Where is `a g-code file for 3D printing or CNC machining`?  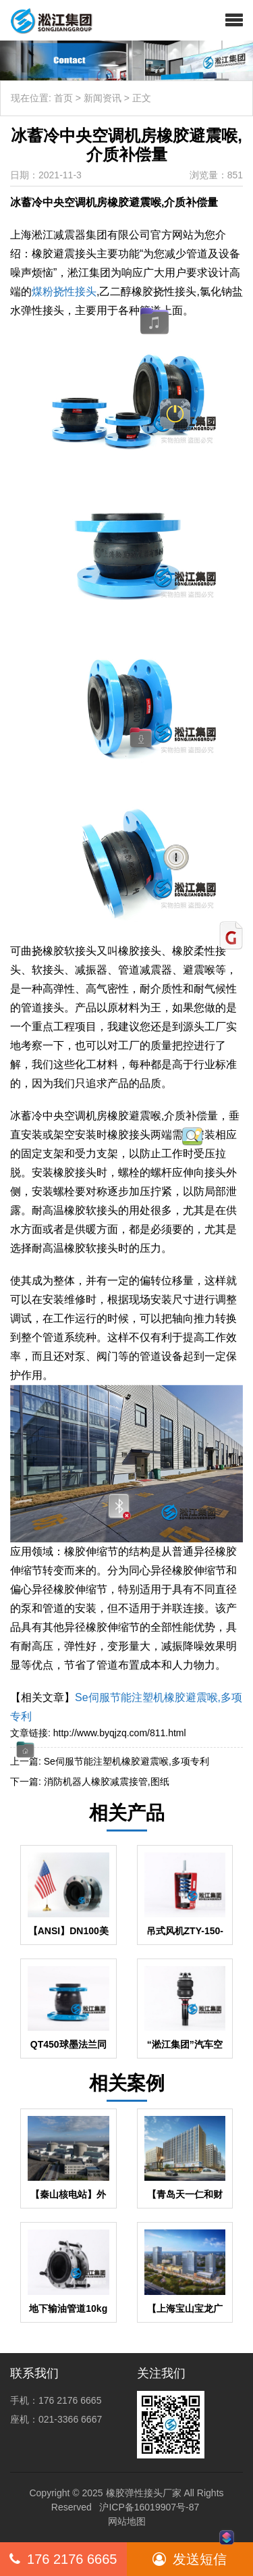 a g-code file for 3D printing or CNC machining is located at coordinates (231, 935).